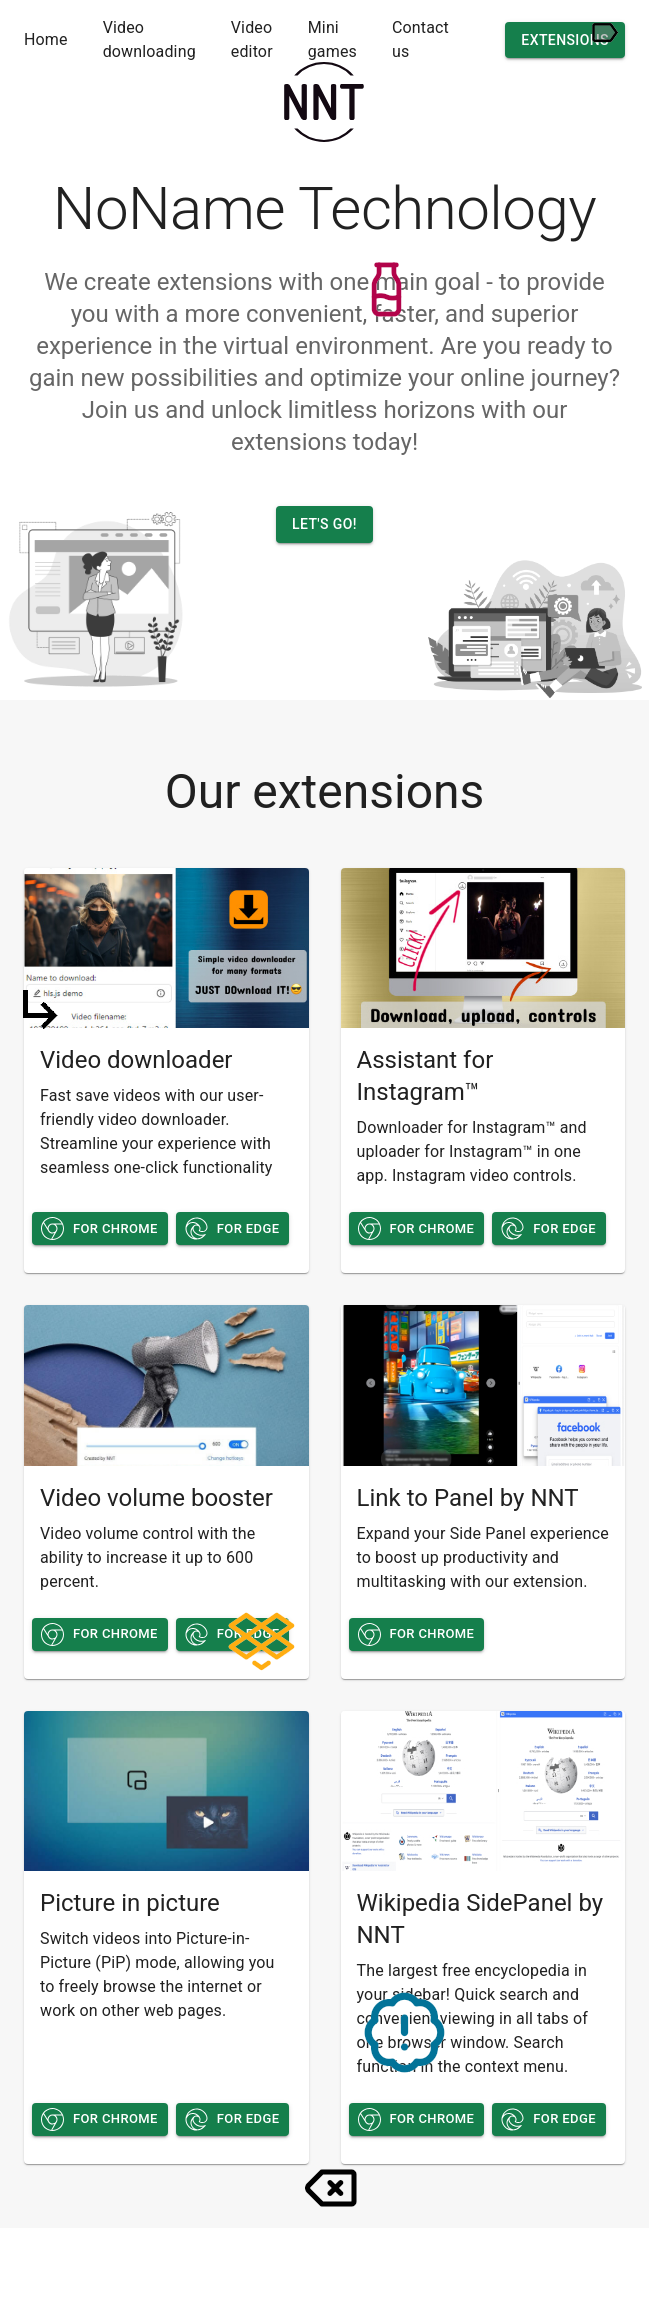  Describe the element at coordinates (330, 2188) in the screenshot. I see `delete the previous character` at that location.